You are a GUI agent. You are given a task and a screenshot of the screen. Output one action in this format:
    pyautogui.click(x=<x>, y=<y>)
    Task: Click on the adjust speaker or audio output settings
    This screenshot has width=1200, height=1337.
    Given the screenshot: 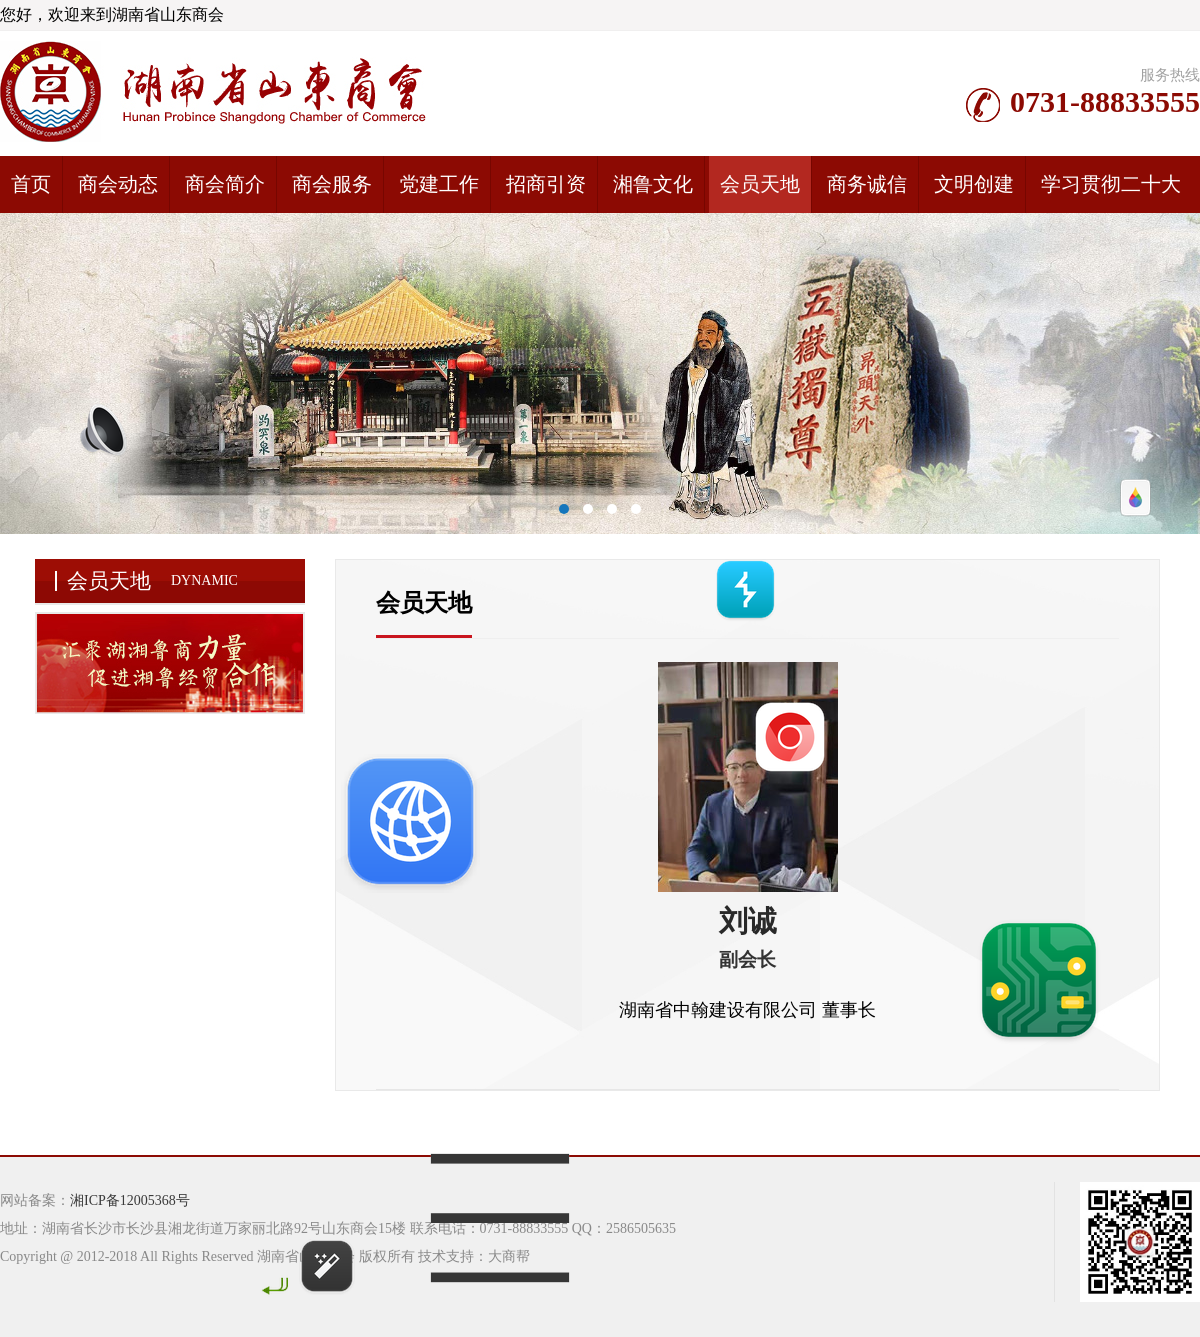 What is the action you would take?
    pyautogui.click(x=103, y=430)
    